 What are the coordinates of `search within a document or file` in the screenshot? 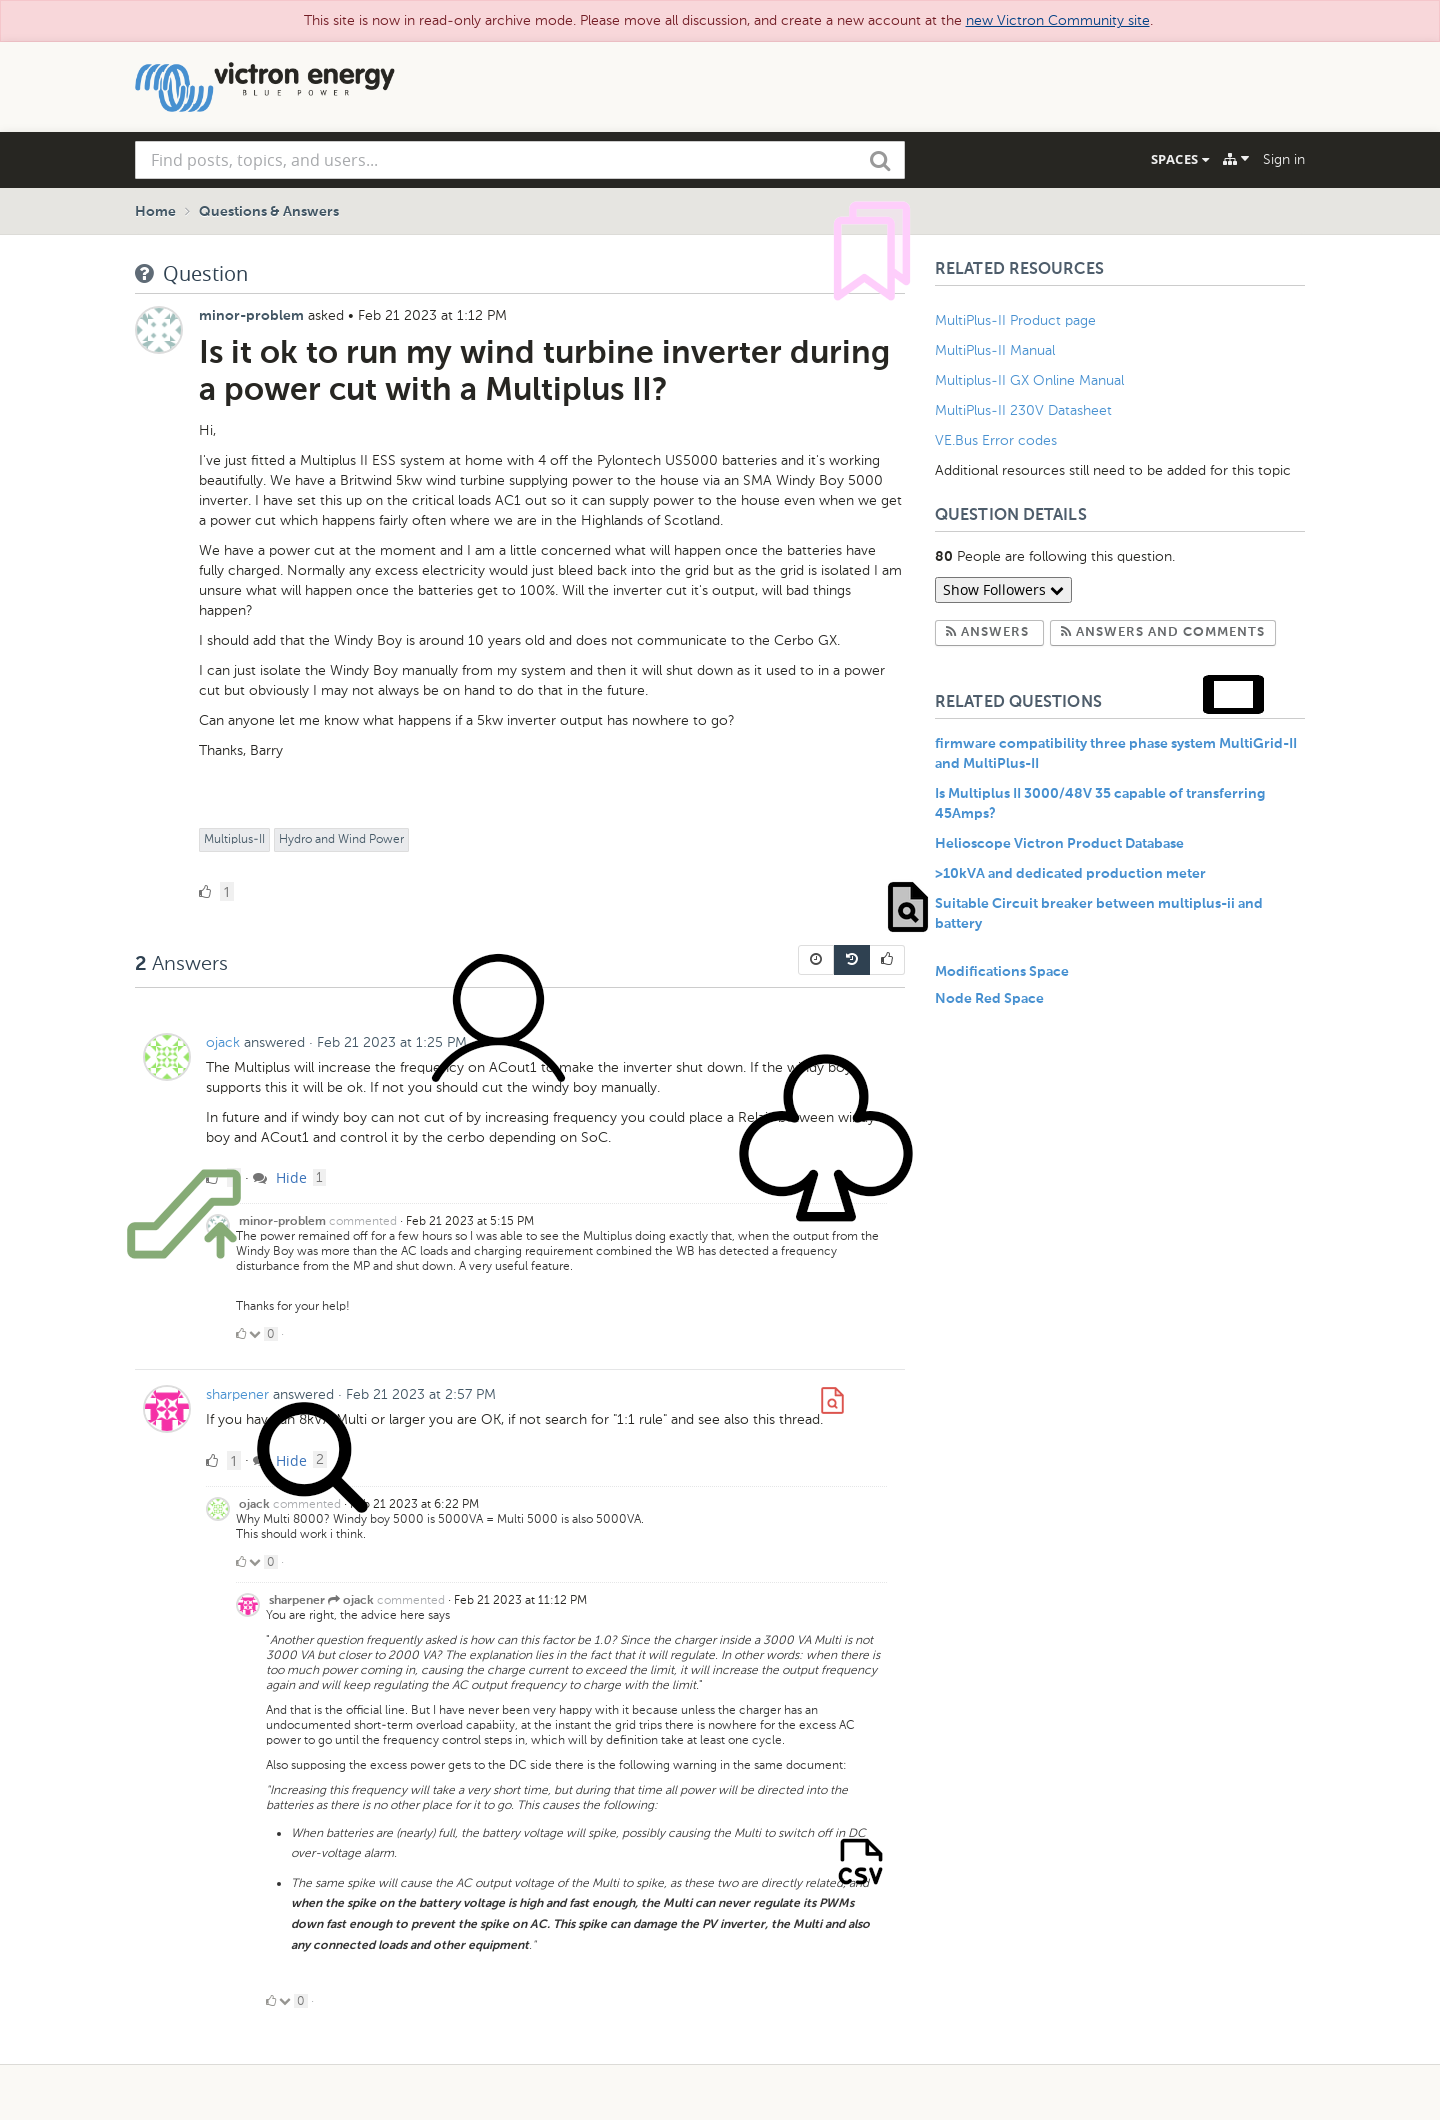 It's located at (832, 1400).